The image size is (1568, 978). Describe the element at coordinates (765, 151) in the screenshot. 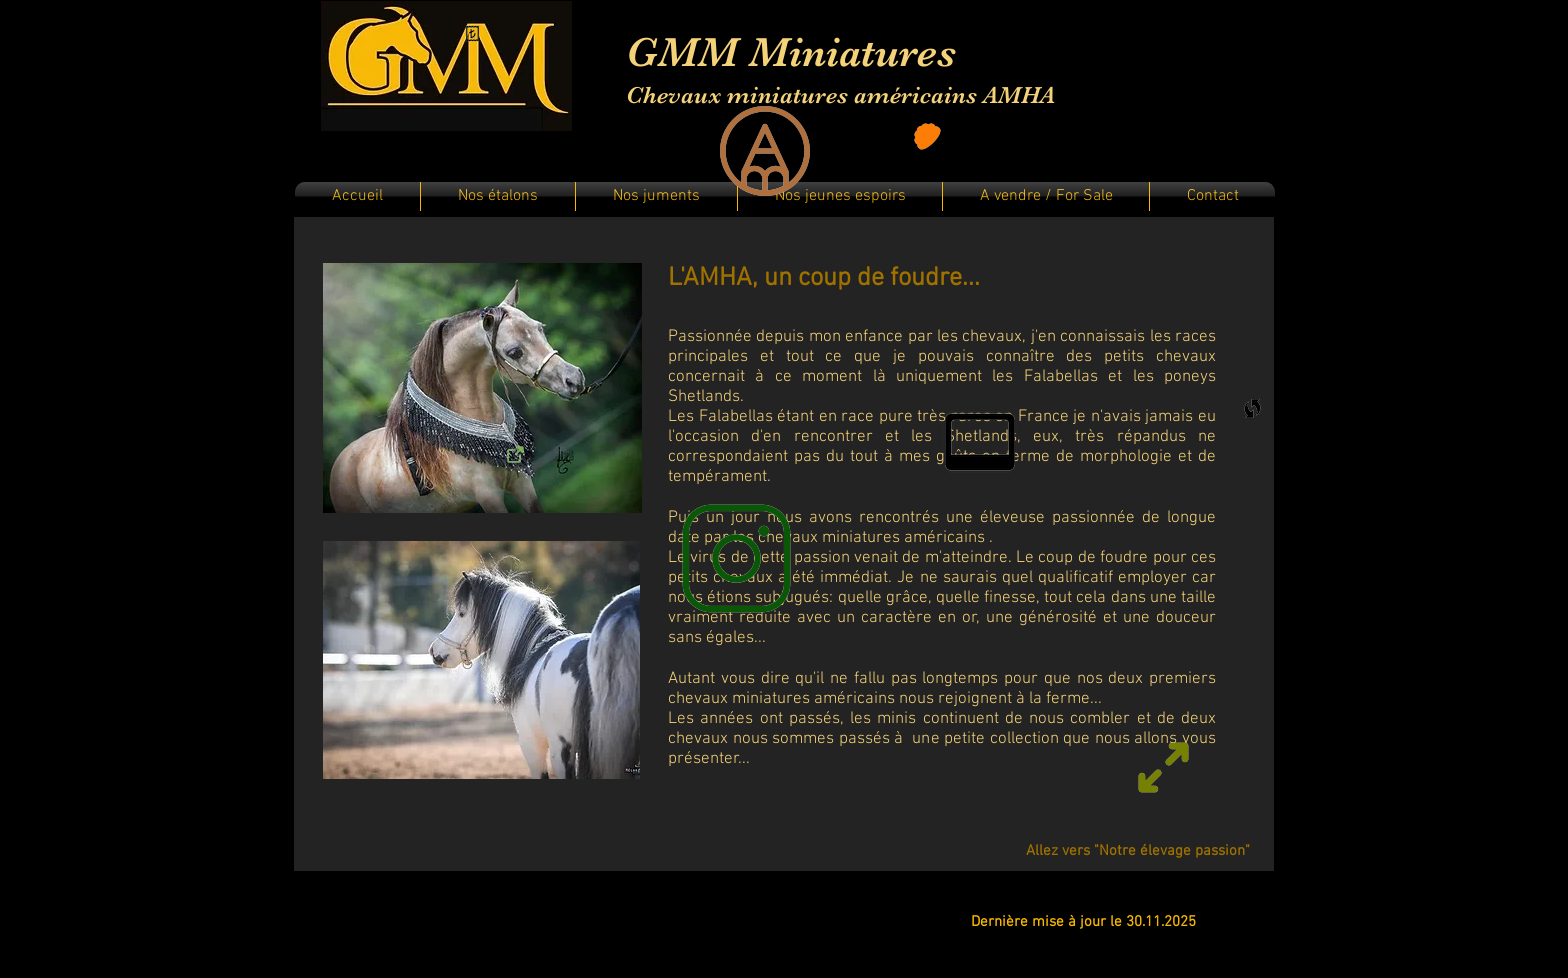

I see `edit your profile` at that location.